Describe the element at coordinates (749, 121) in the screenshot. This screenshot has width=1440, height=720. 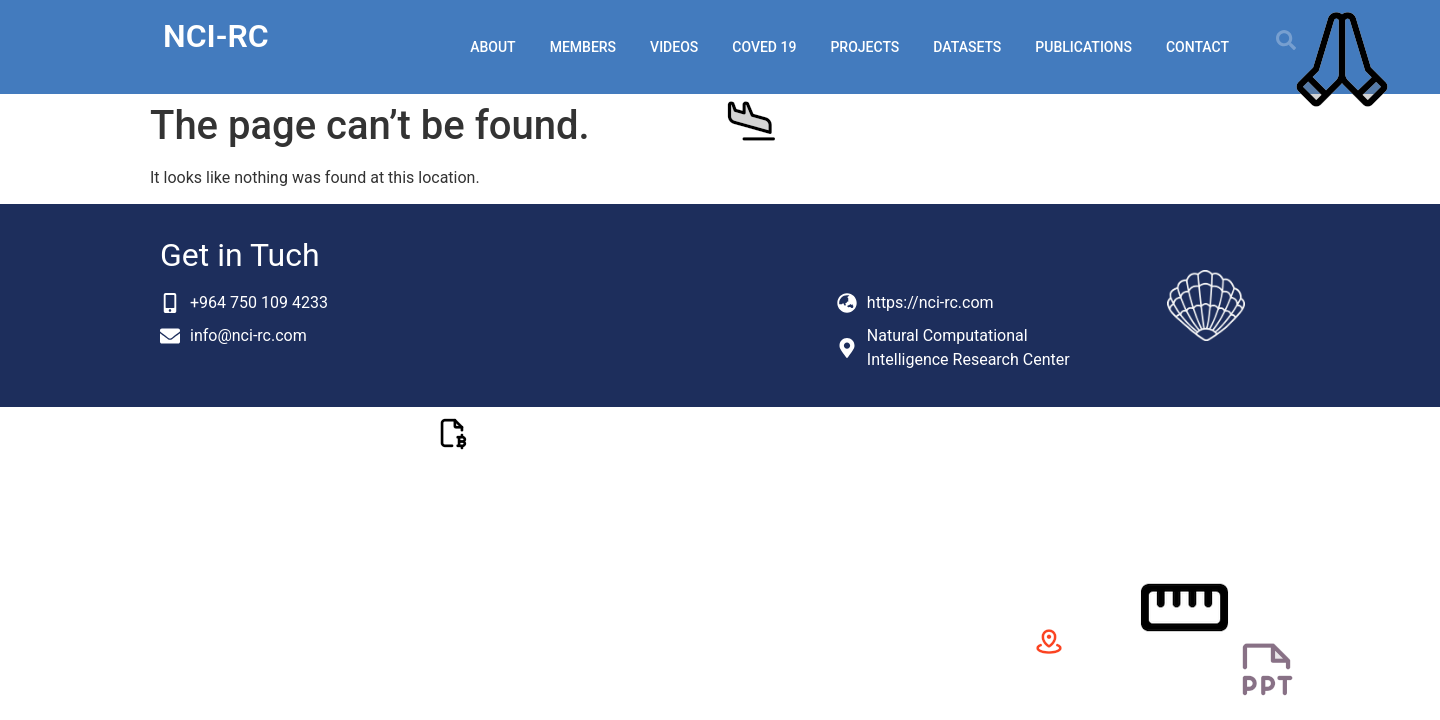
I see `indicates flight arrival status` at that location.